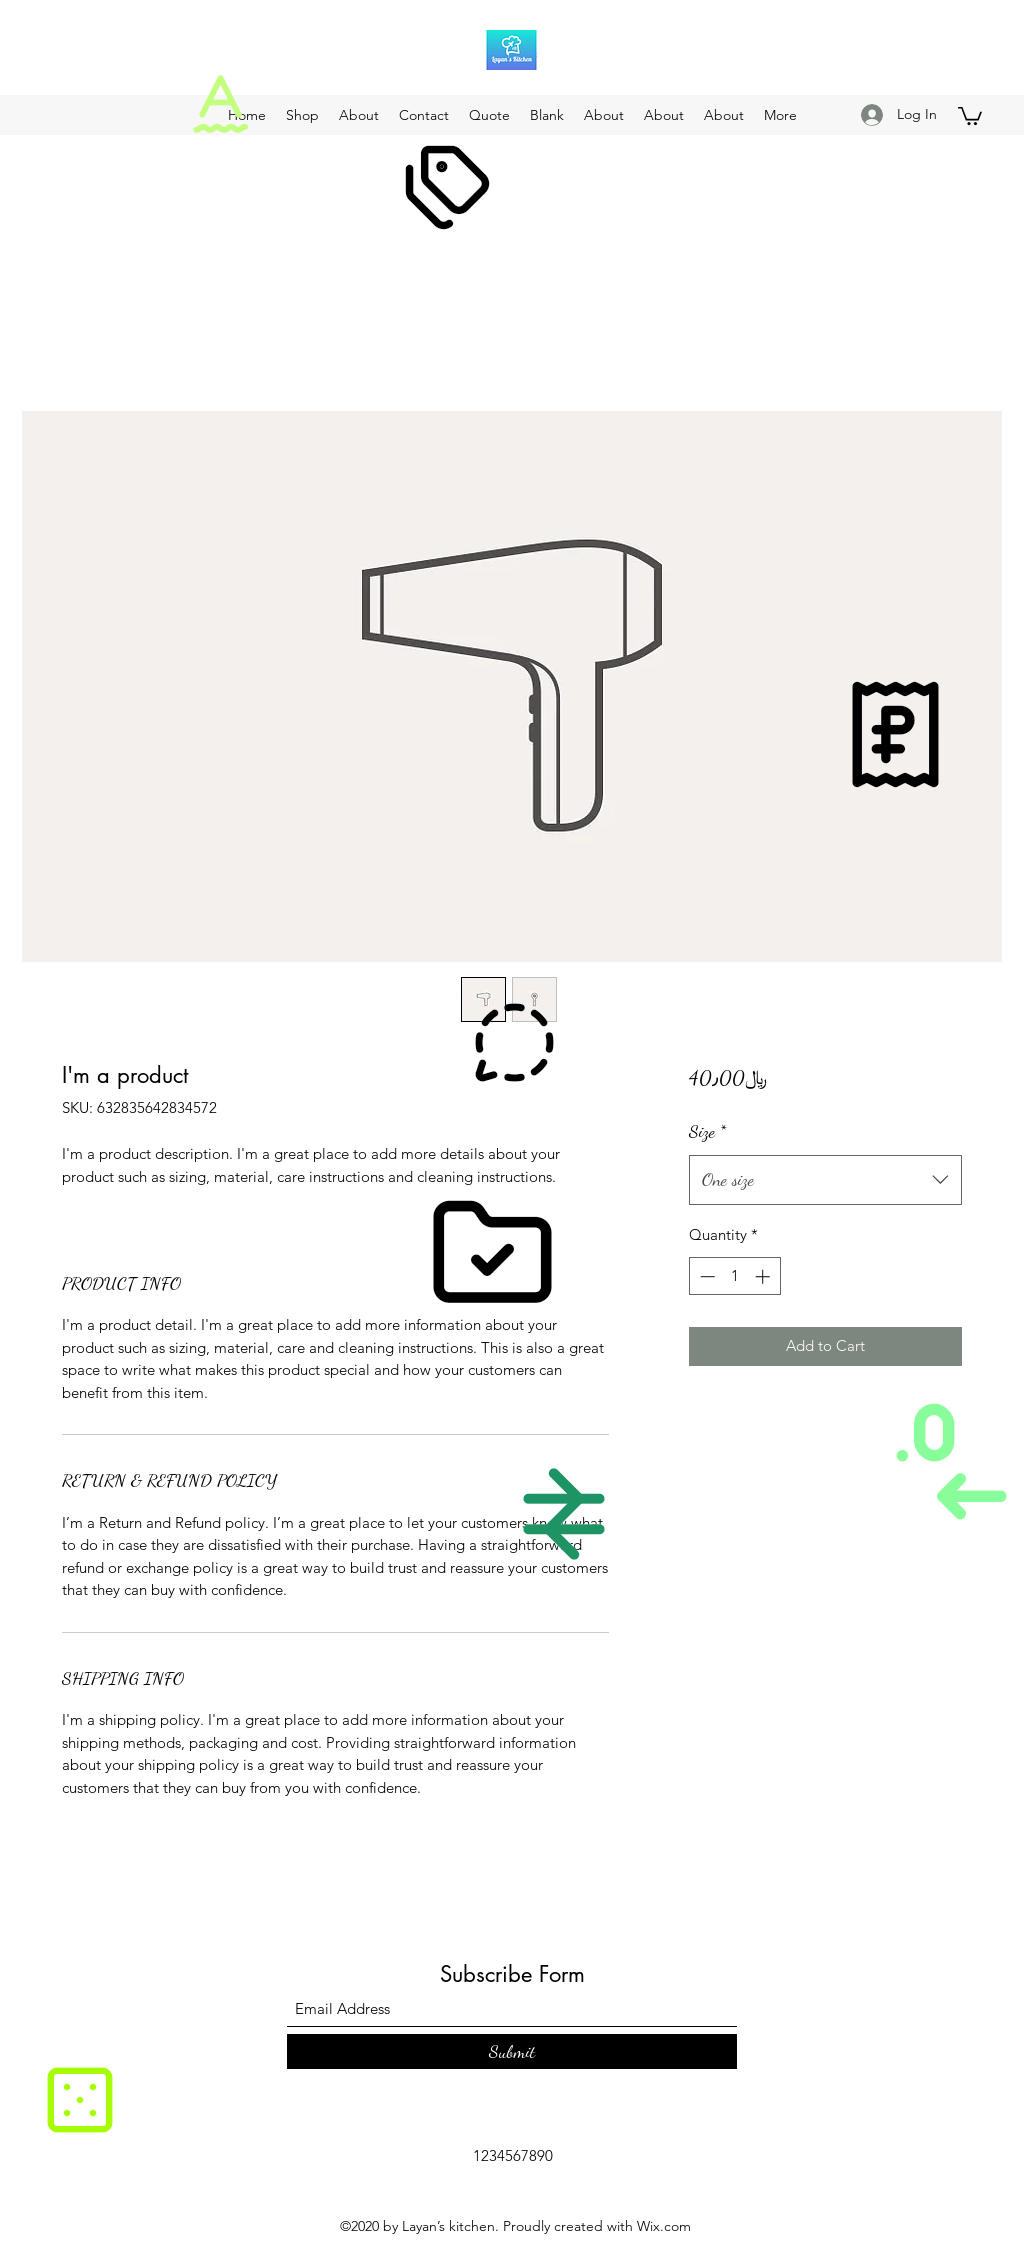 The width and height of the screenshot is (1024, 2267). Describe the element at coordinates (220, 102) in the screenshot. I see `enable spell check or text correction` at that location.